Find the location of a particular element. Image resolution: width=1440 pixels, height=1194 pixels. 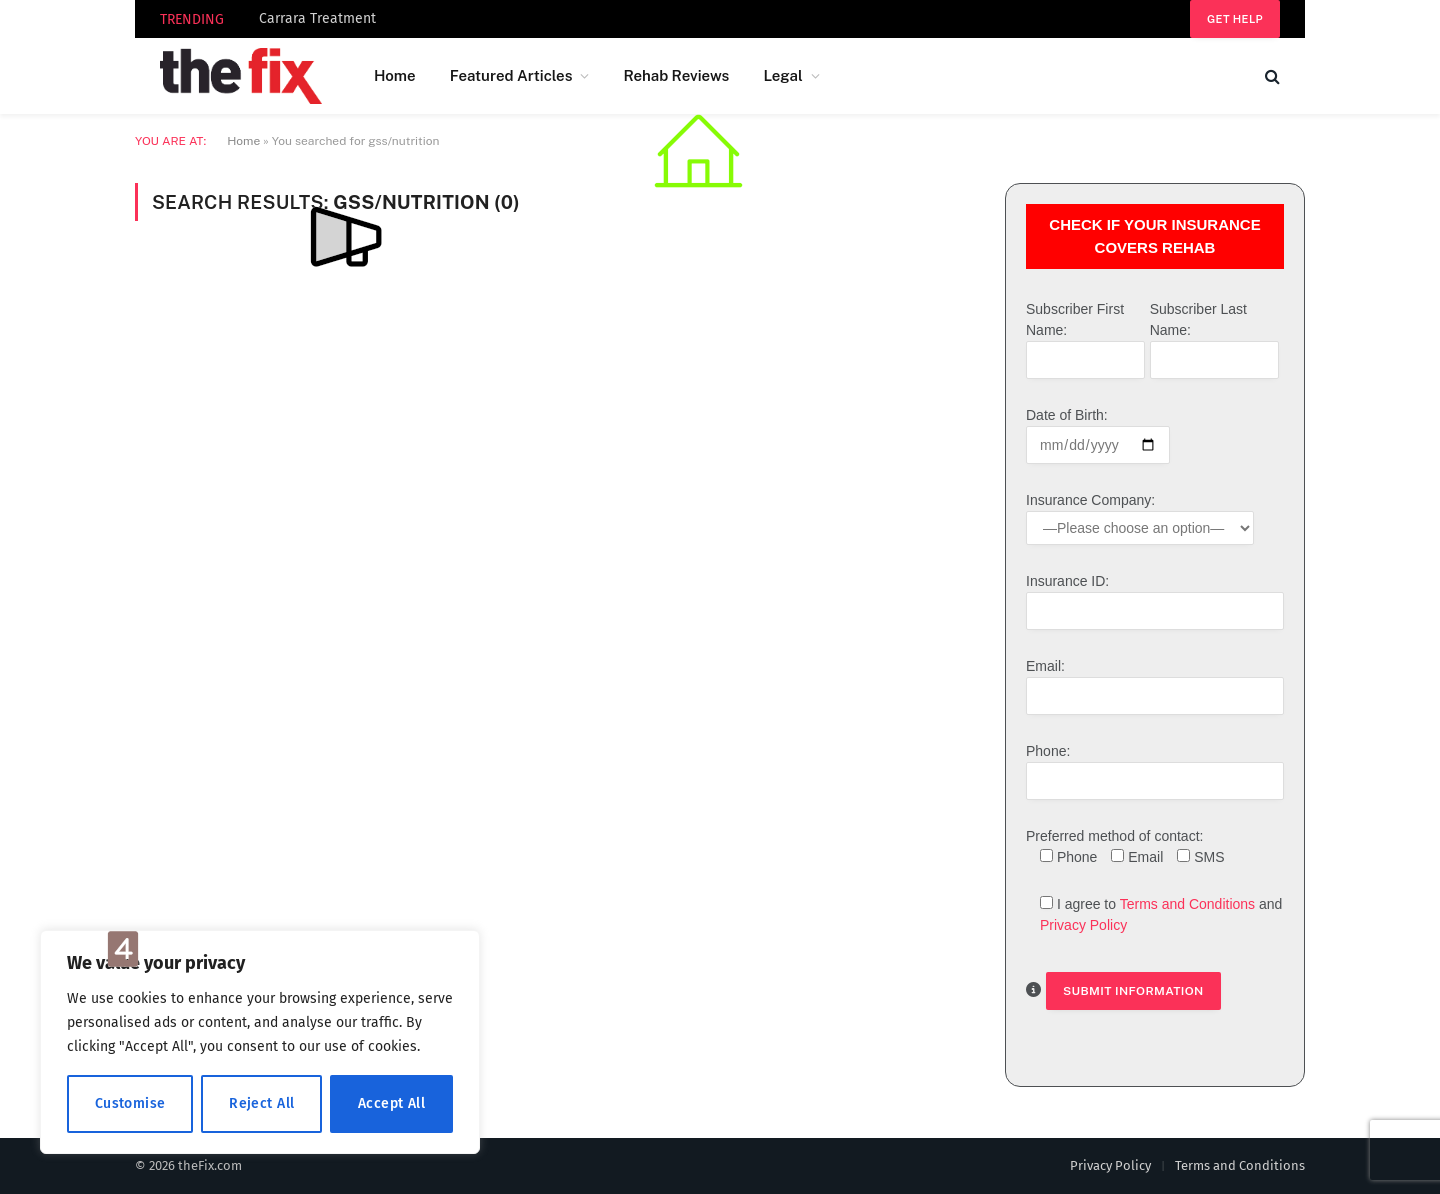

make an announcement or broadcast is located at coordinates (343, 239).